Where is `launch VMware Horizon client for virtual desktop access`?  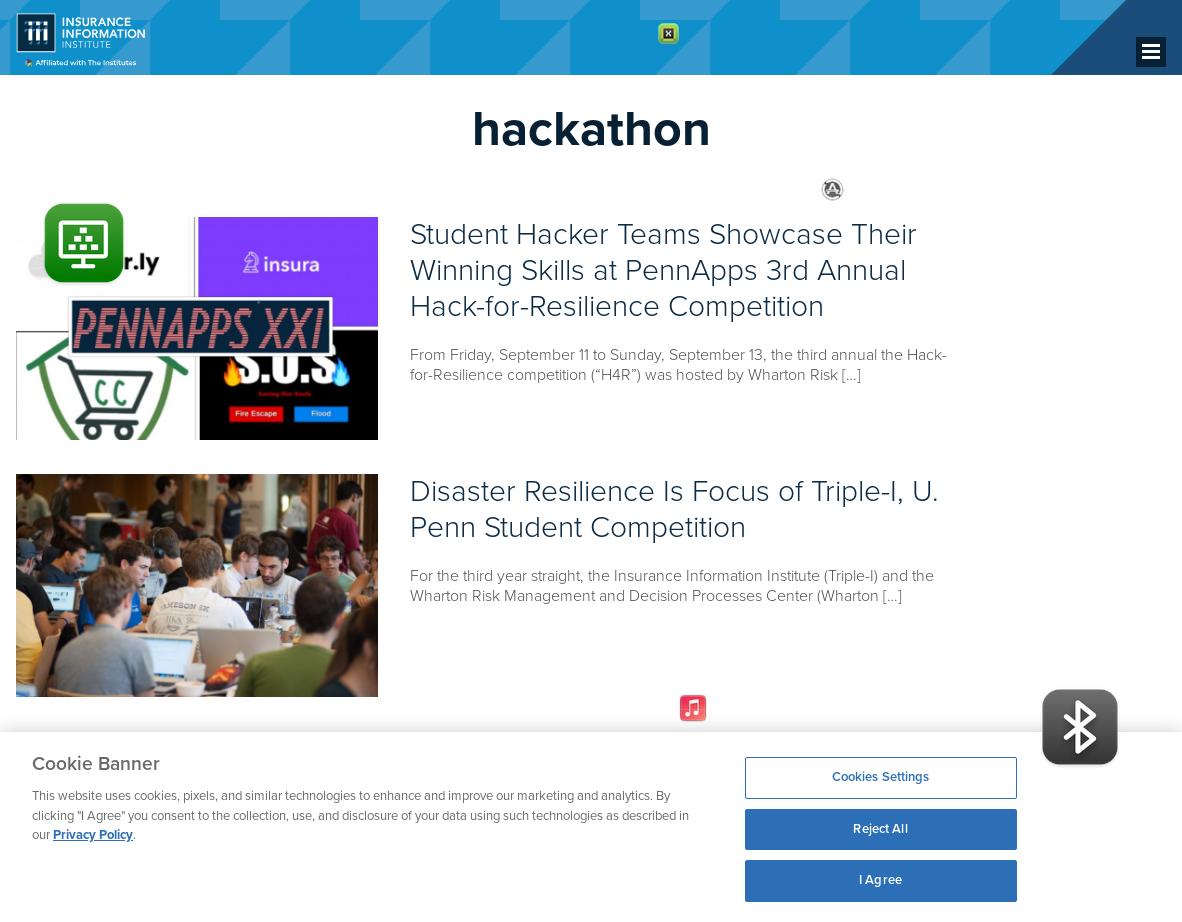 launch VMware Horizon client for virtual desktop access is located at coordinates (84, 243).